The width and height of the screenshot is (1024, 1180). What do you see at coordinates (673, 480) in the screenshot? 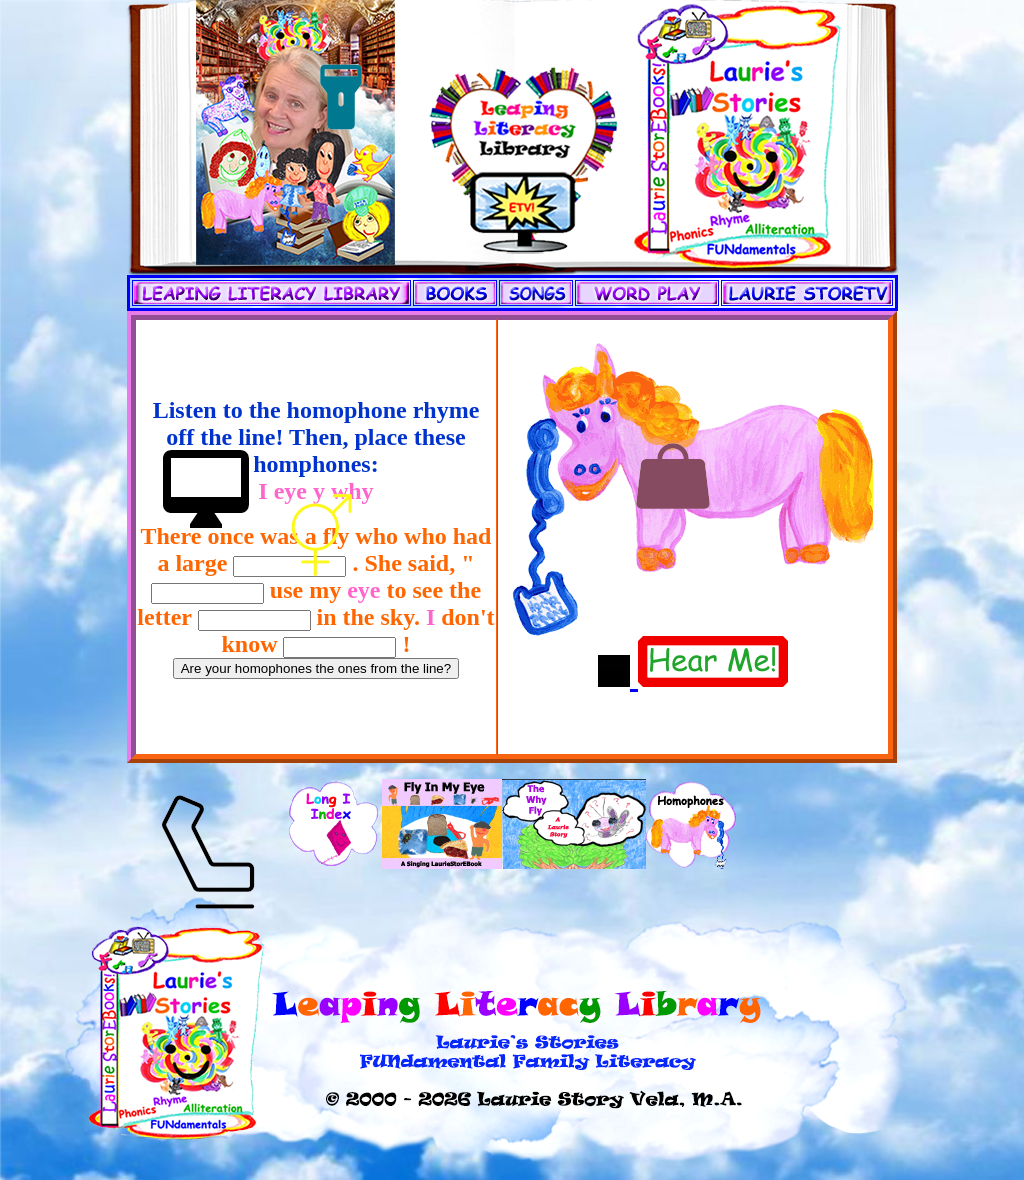
I see `view your shopping bag` at bounding box center [673, 480].